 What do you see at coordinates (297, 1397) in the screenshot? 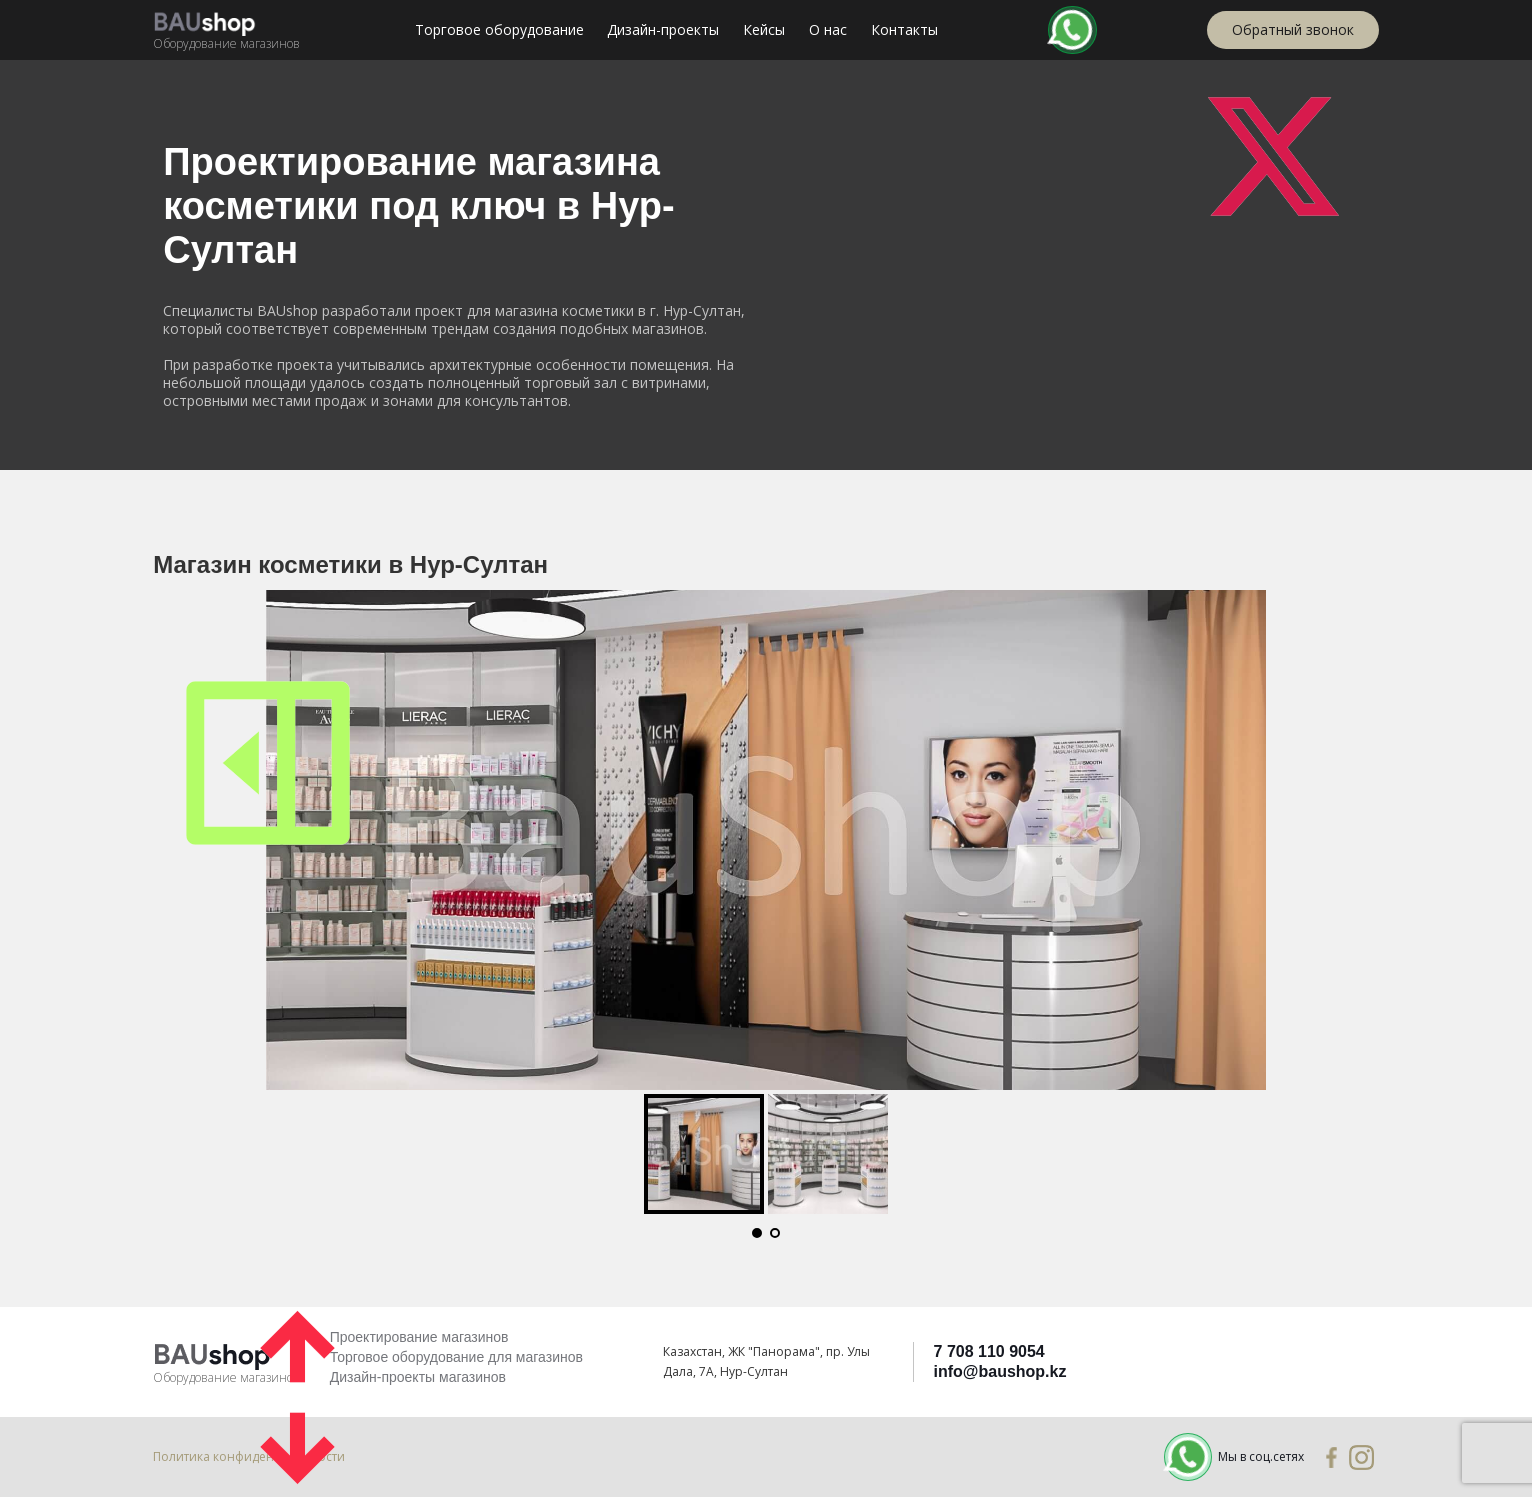
I see `expand content vertically` at bounding box center [297, 1397].